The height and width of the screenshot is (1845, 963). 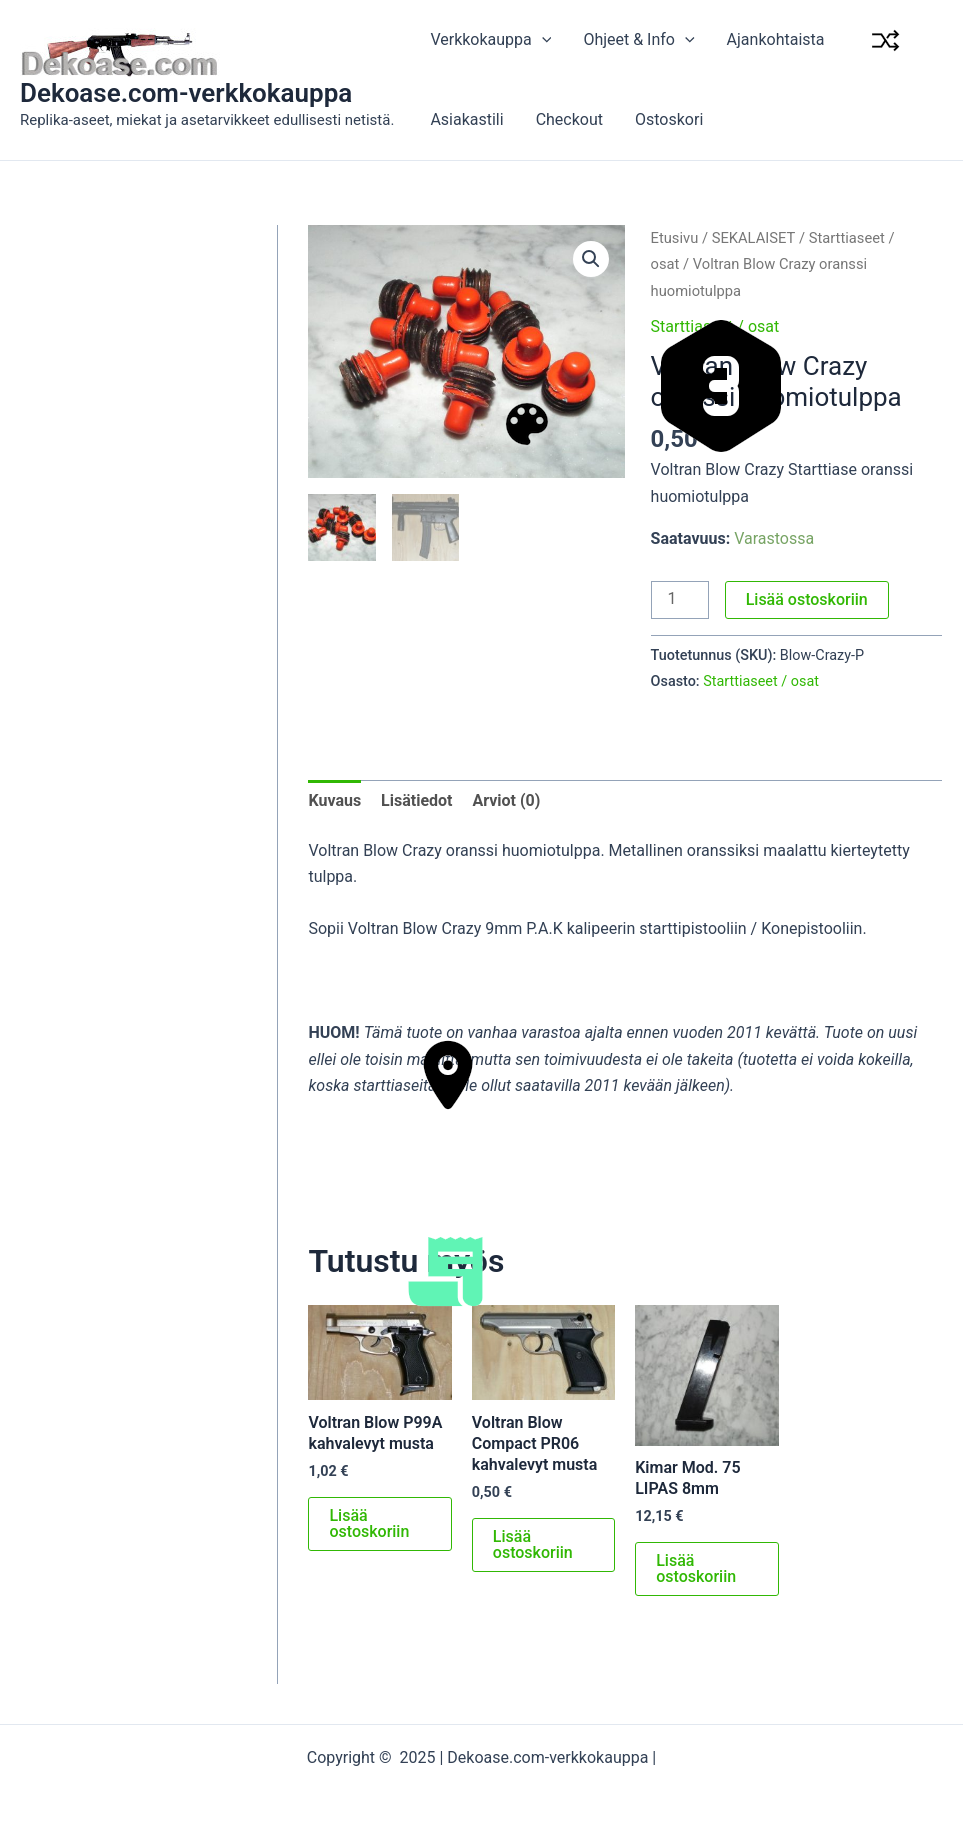 I want to click on step 3 in a multi-step process, so click(x=721, y=386).